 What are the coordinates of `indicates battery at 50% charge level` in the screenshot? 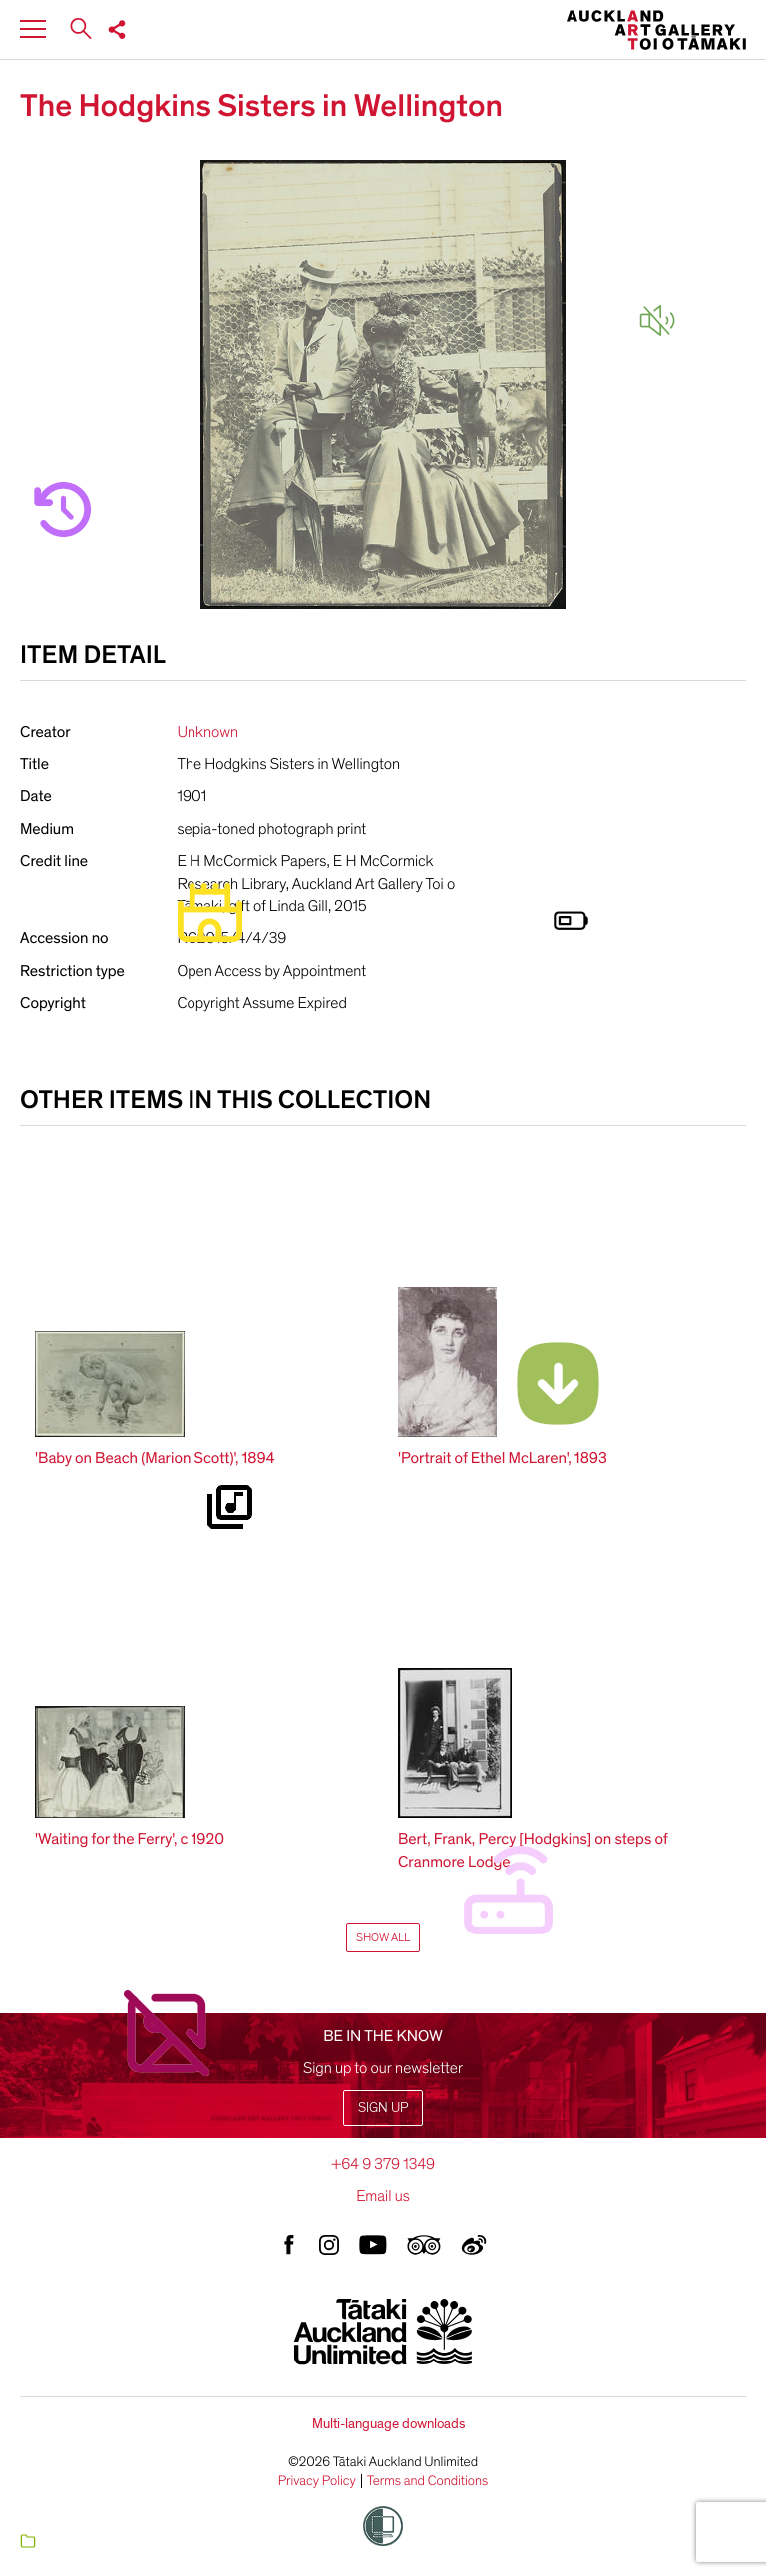 It's located at (571, 919).